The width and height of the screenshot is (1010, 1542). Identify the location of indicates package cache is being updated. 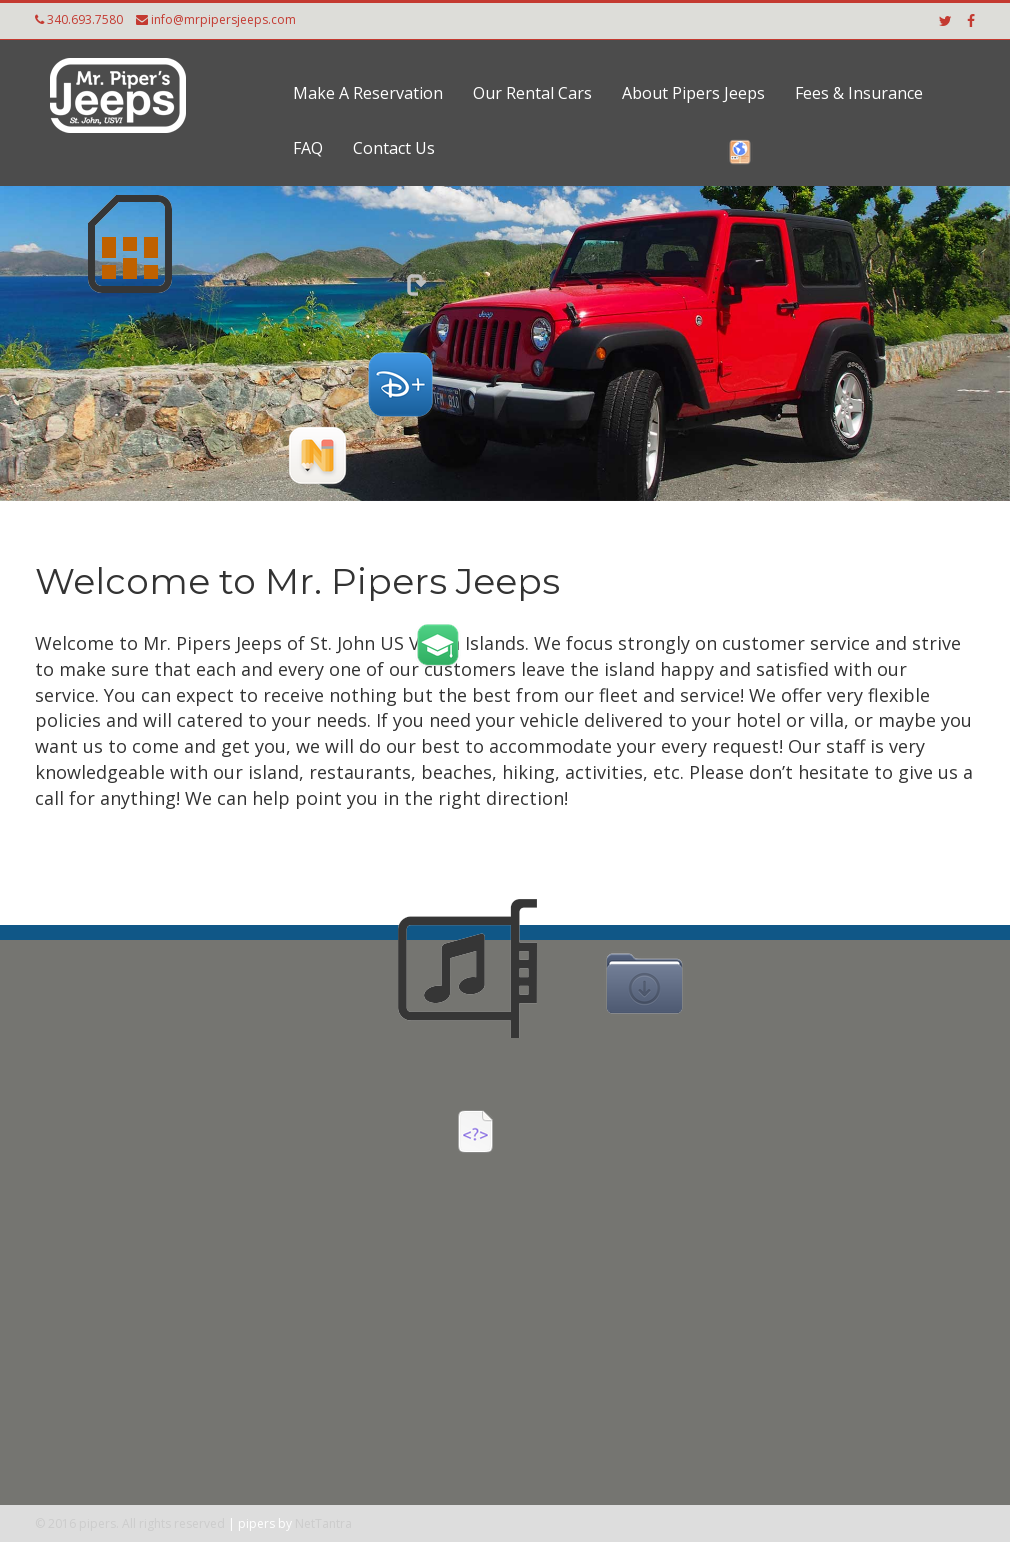
(740, 152).